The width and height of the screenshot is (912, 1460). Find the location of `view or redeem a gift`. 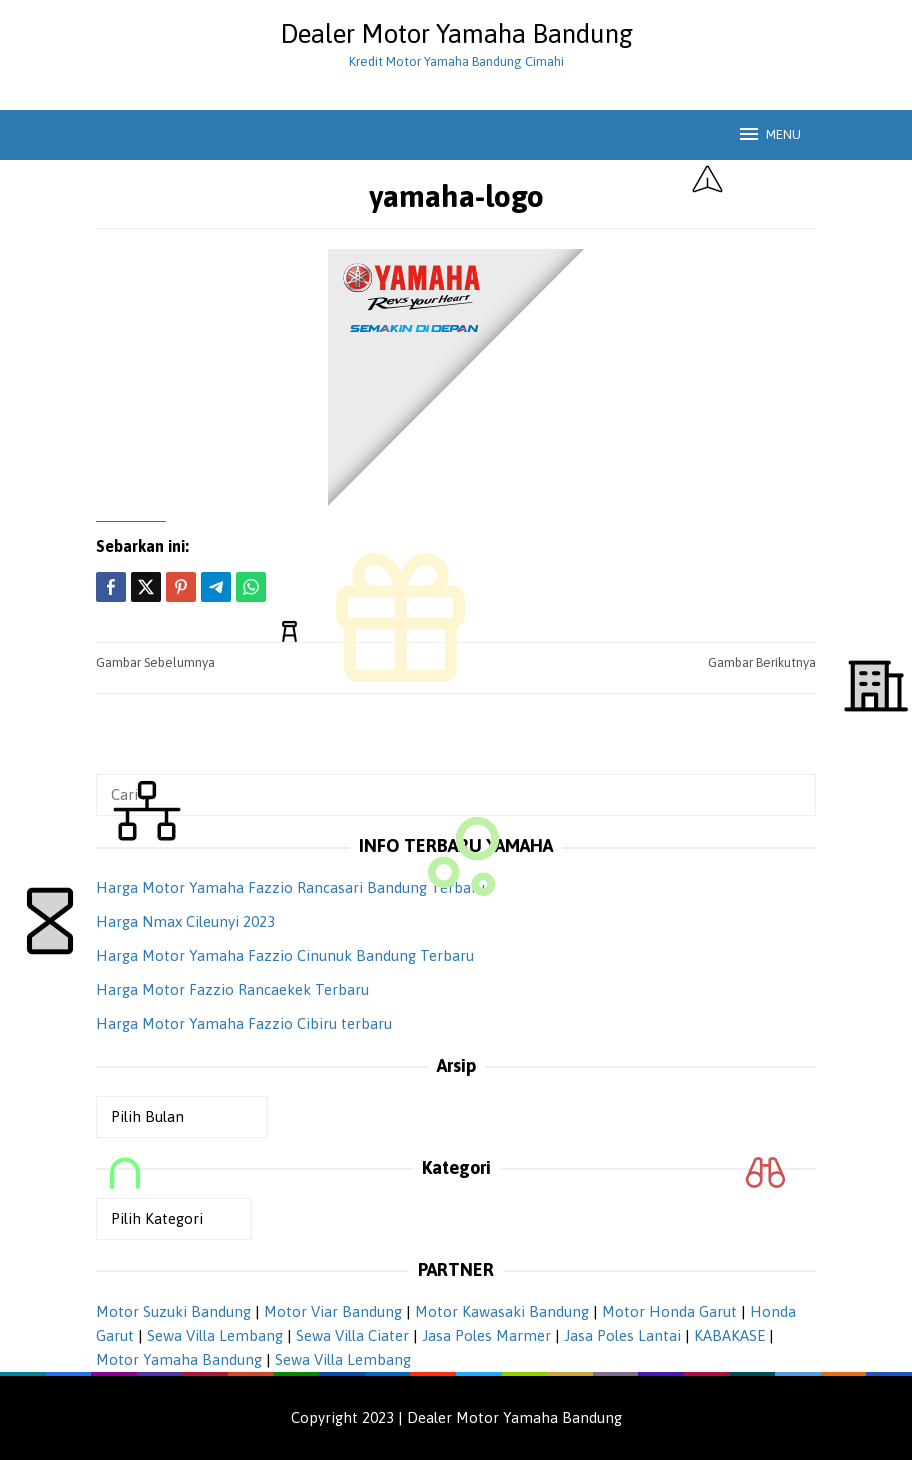

view or redeem a gift is located at coordinates (400, 617).